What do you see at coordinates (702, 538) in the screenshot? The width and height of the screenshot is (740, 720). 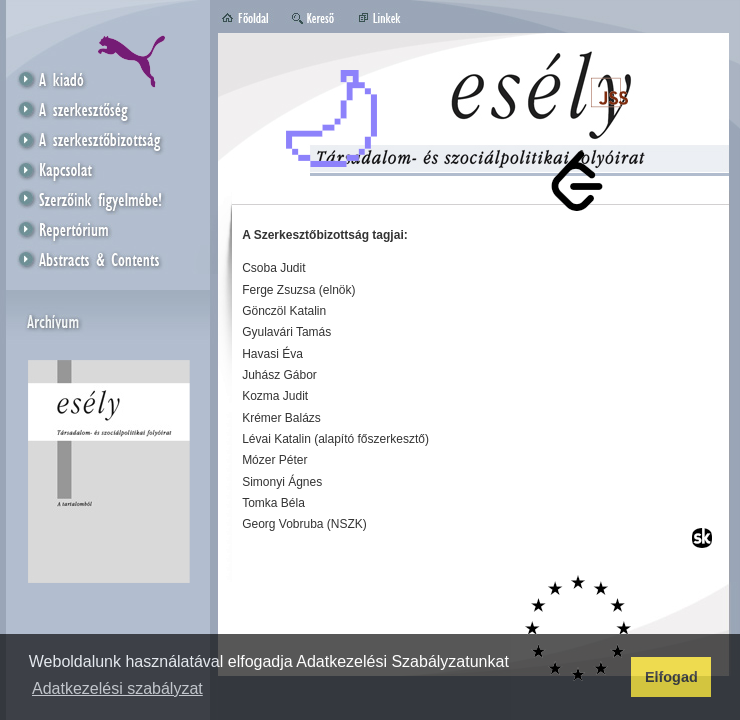 I see `open the Songkick app` at bounding box center [702, 538].